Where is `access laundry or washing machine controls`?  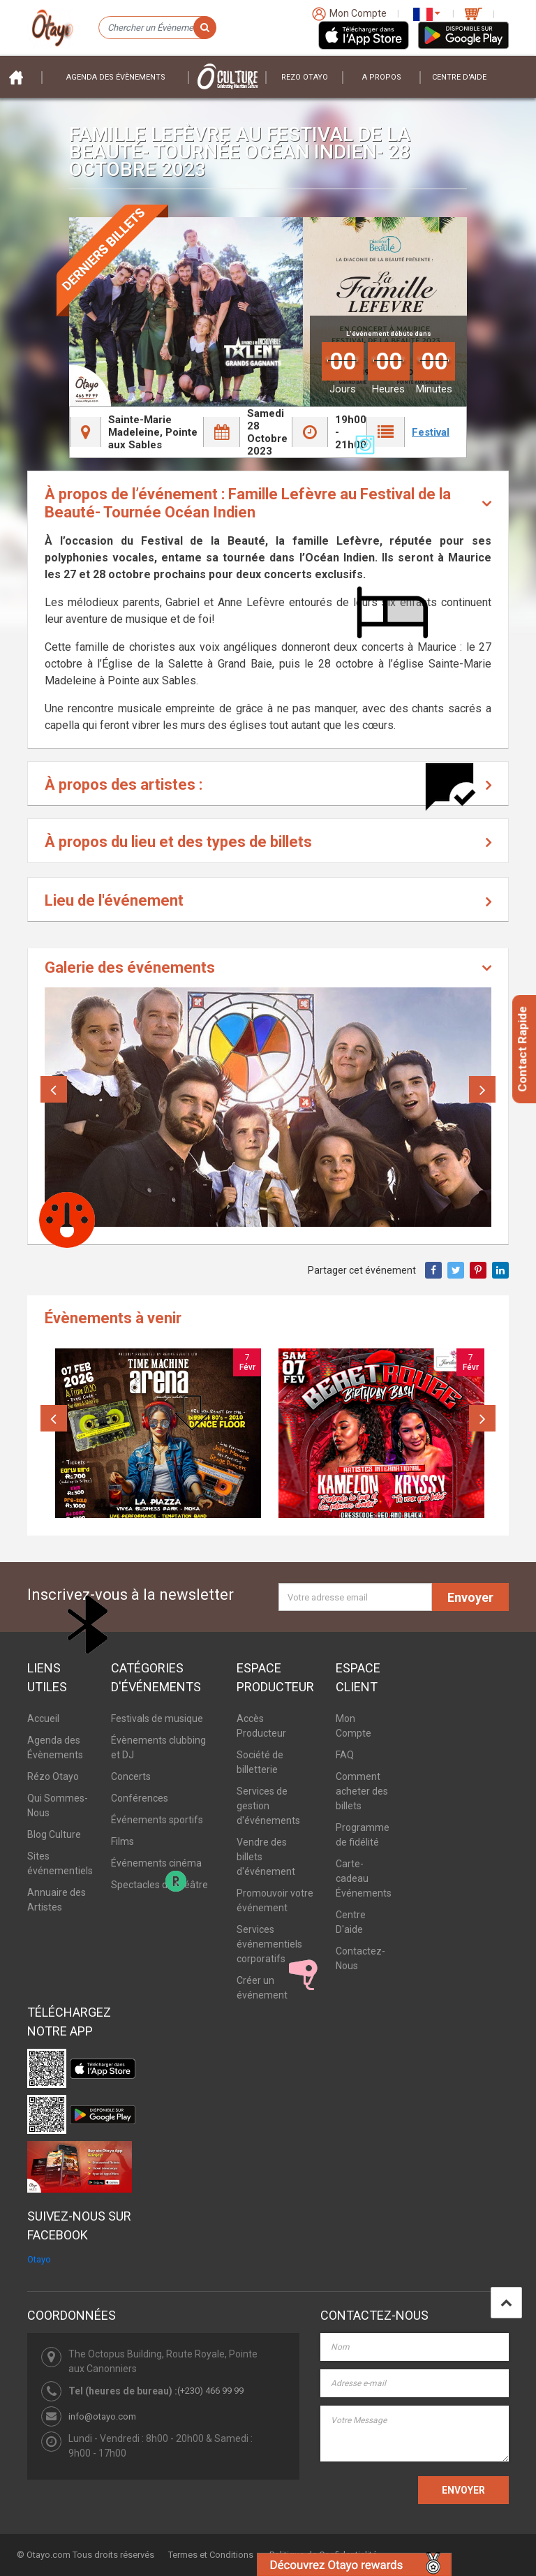
access laundry or washing machine controls is located at coordinates (365, 445).